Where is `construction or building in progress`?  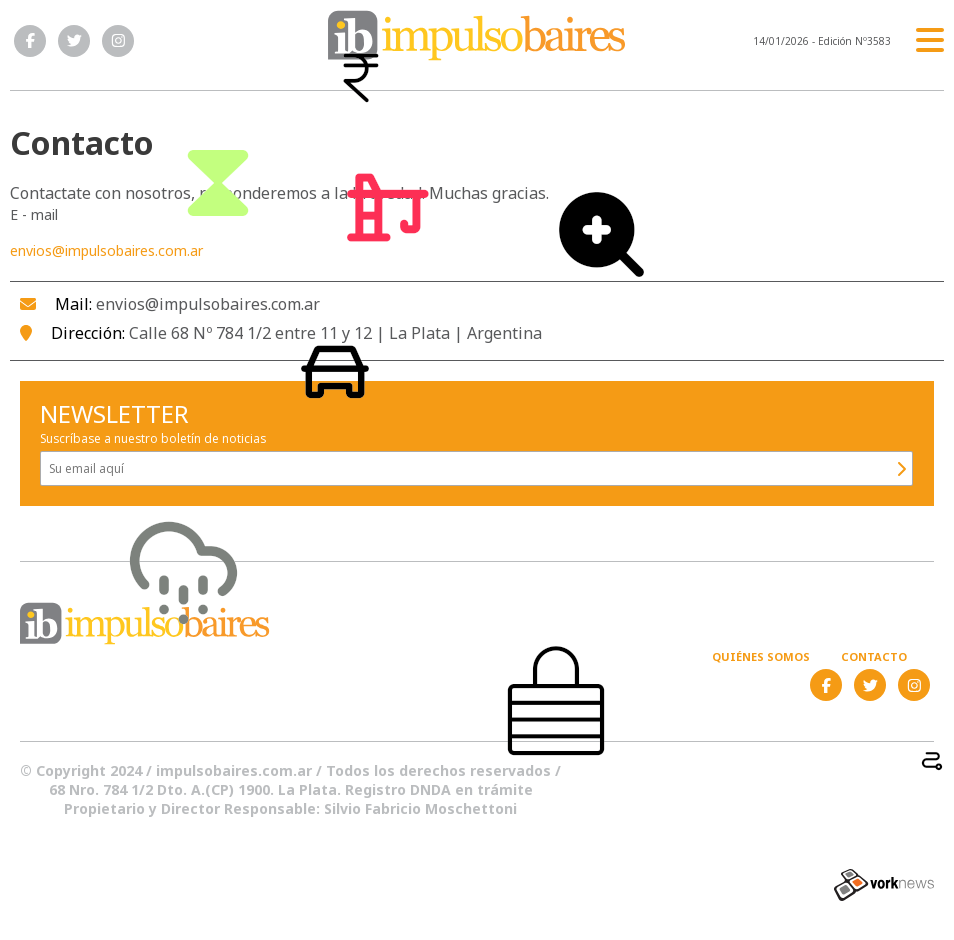 construction or building in progress is located at coordinates (386, 207).